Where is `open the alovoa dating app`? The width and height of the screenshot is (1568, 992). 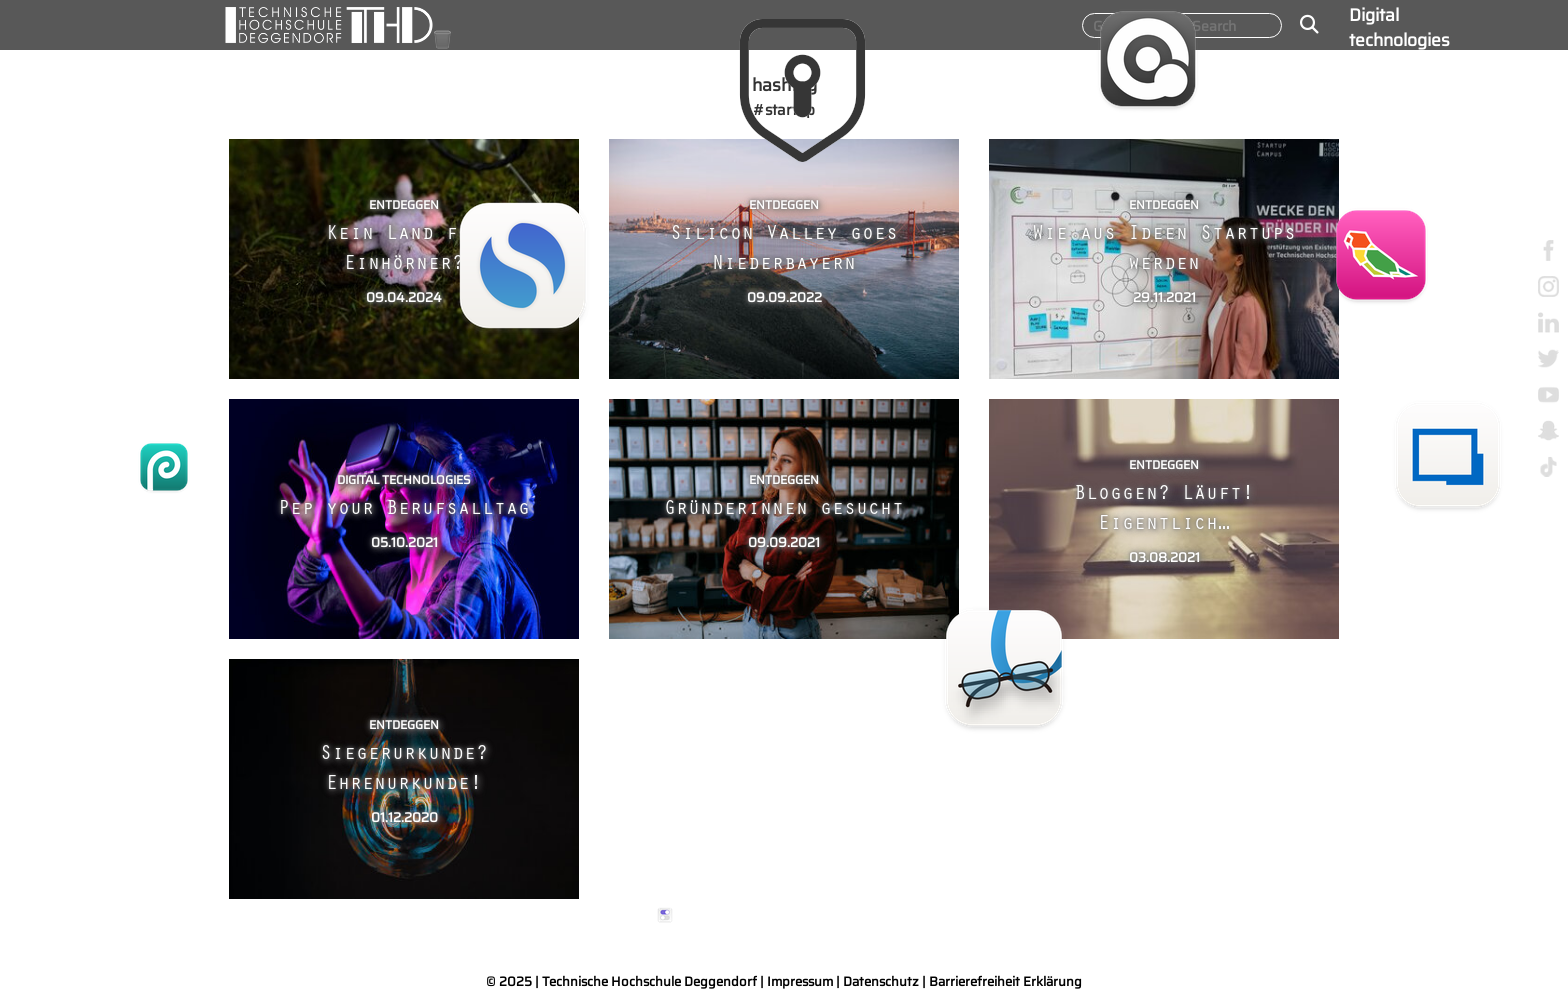 open the alovoa dating app is located at coordinates (1381, 255).